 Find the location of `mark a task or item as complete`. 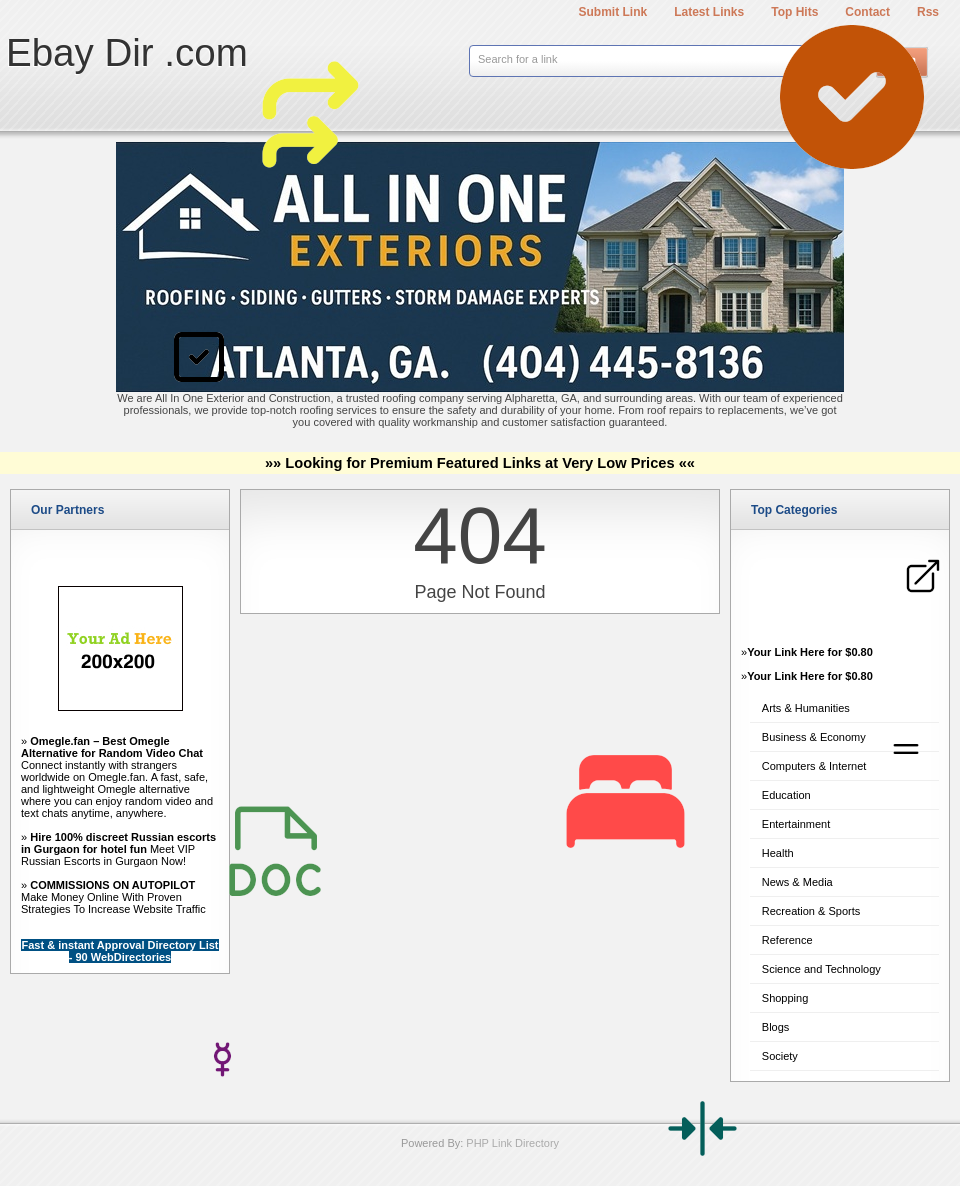

mark a task or item as complete is located at coordinates (199, 357).